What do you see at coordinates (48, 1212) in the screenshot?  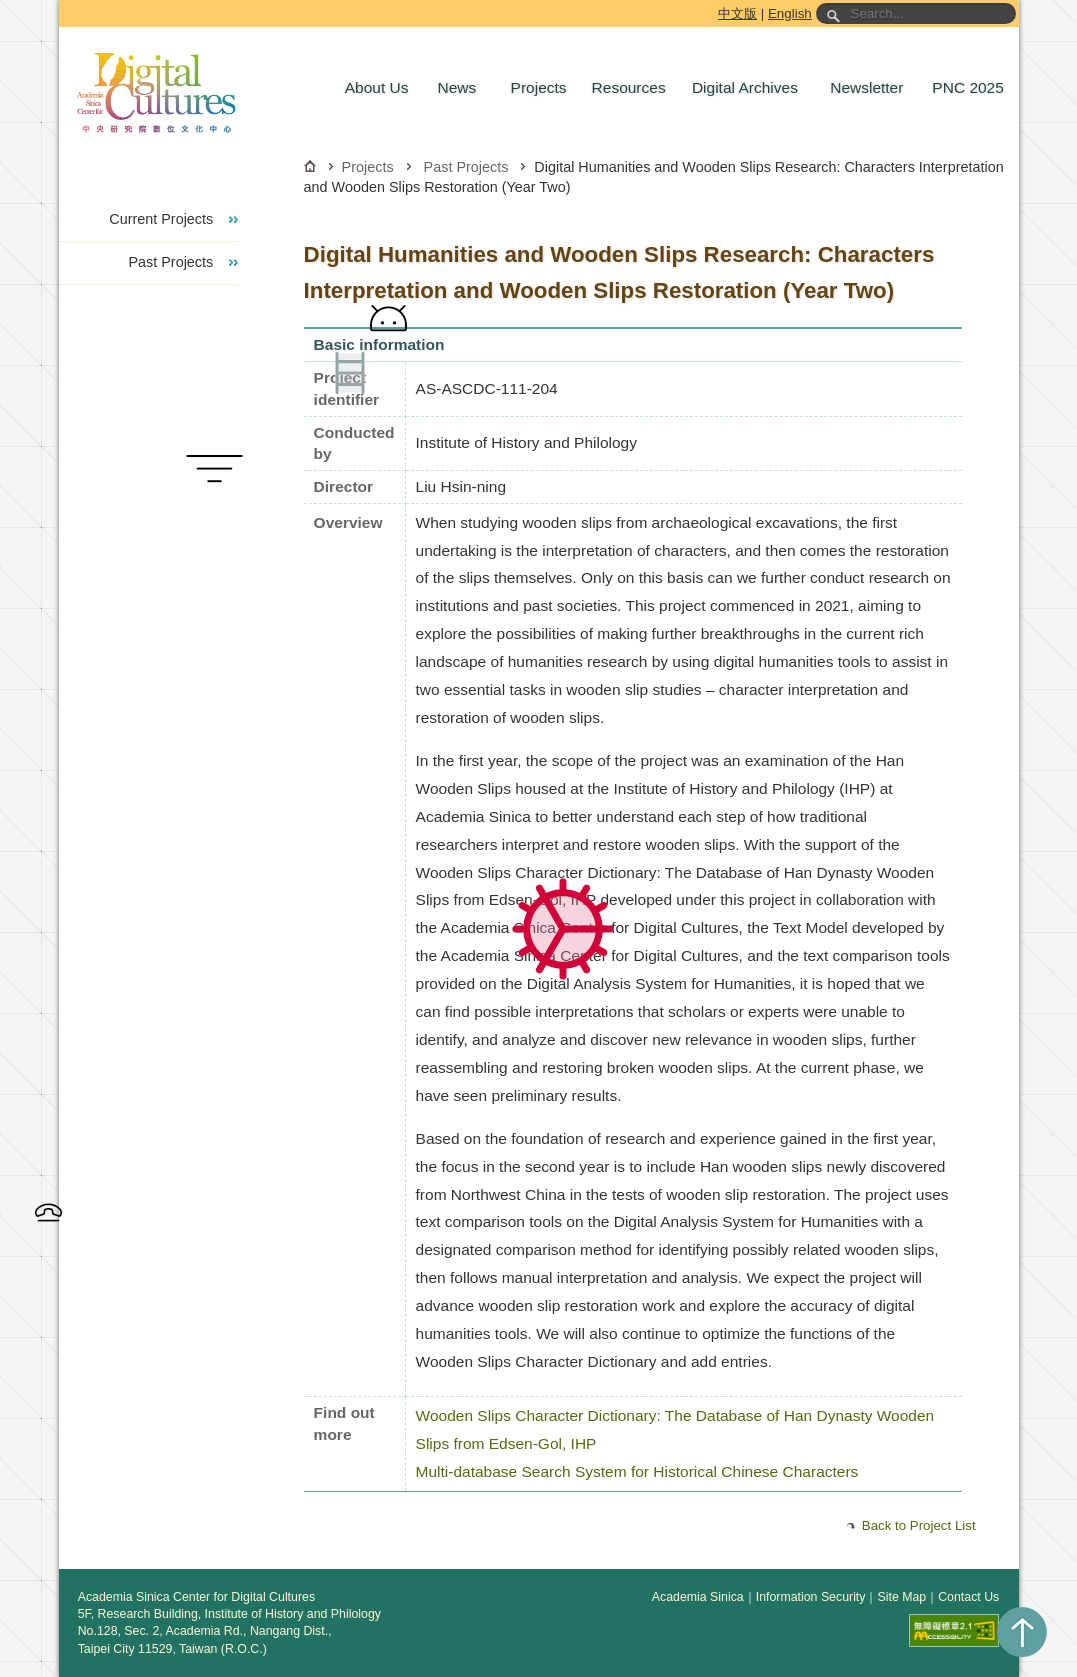 I see `end the current phone call` at bounding box center [48, 1212].